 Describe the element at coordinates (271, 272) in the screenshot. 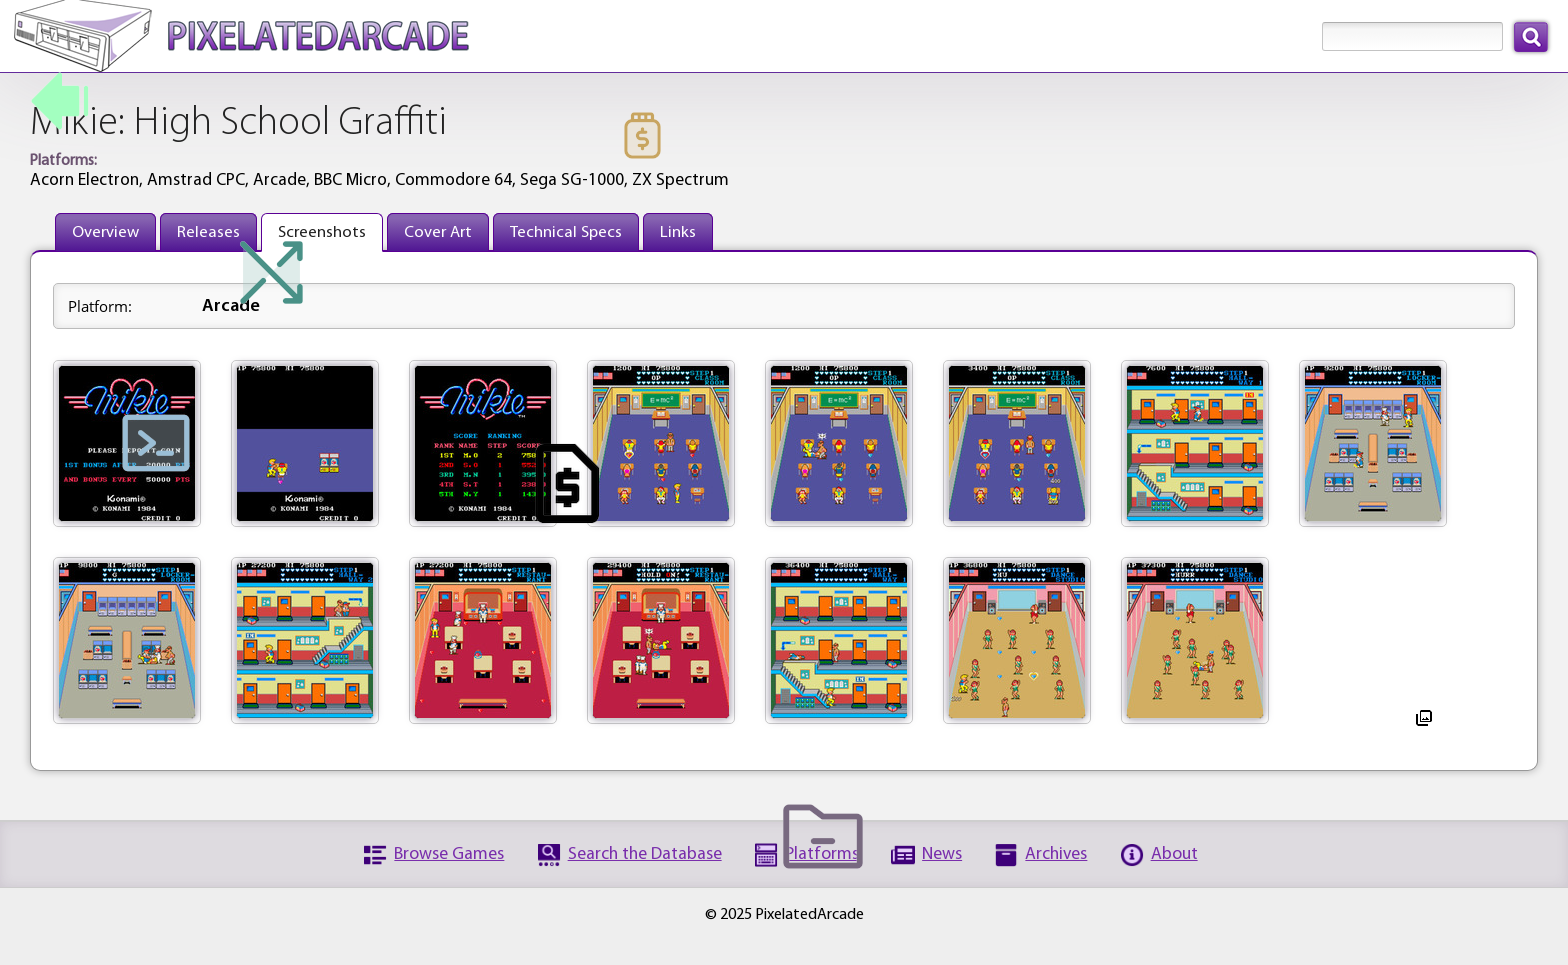

I see `shuffle or randomize playback order` at that location.